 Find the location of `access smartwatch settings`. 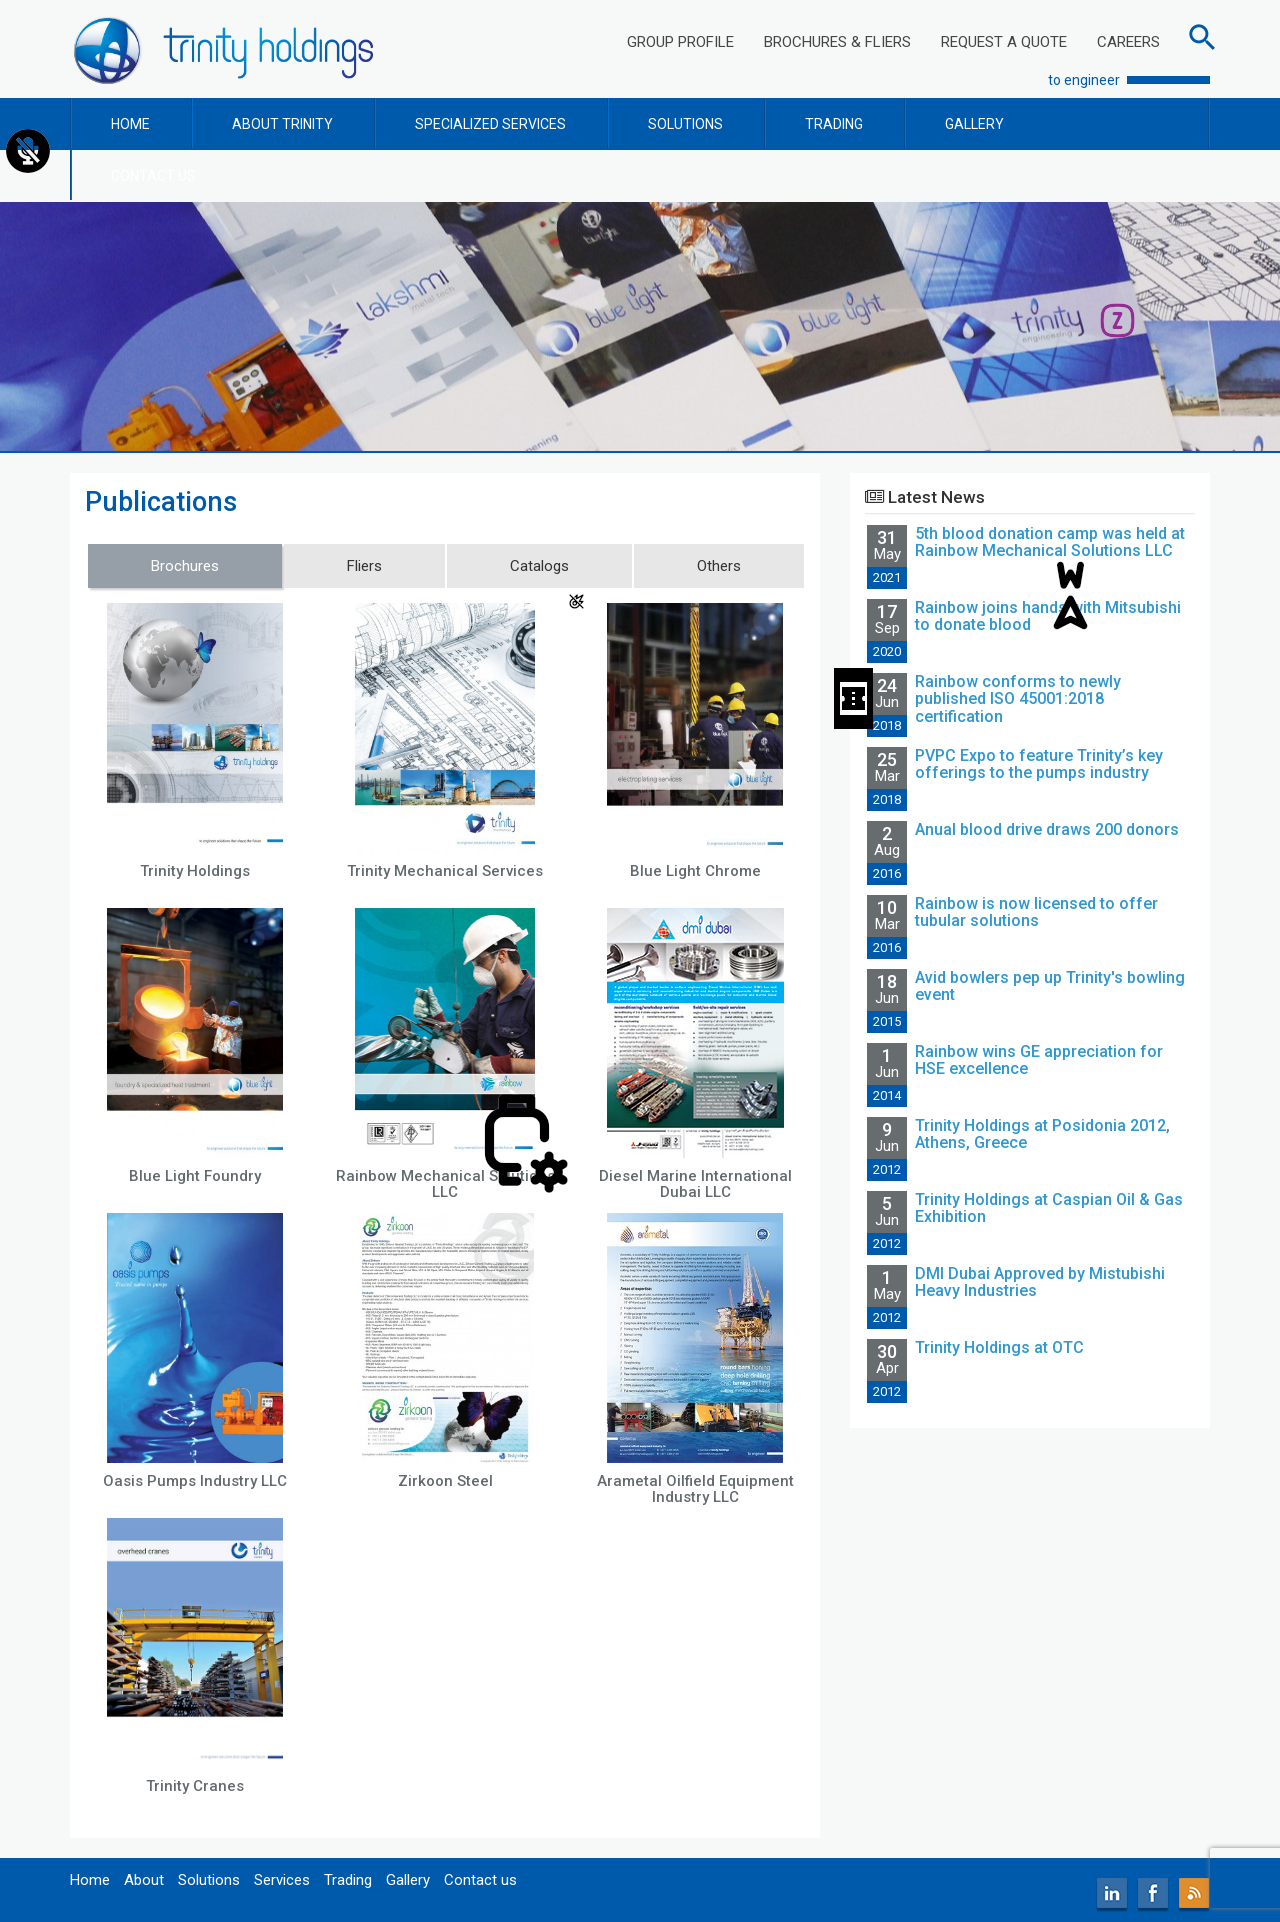

access smartwatch settings is located at coordinates (517, 1140).